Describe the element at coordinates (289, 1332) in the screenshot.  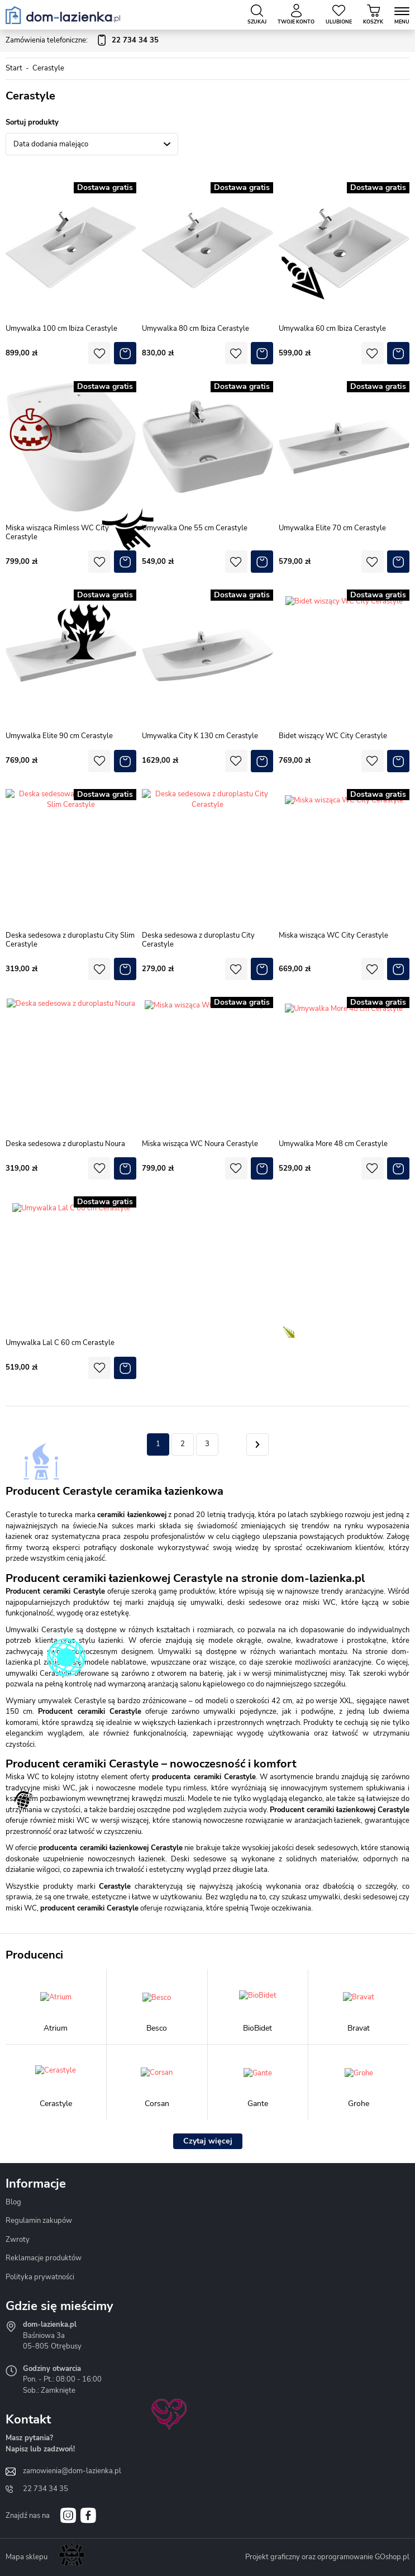
I see `activate beam or energy attack` at that location.